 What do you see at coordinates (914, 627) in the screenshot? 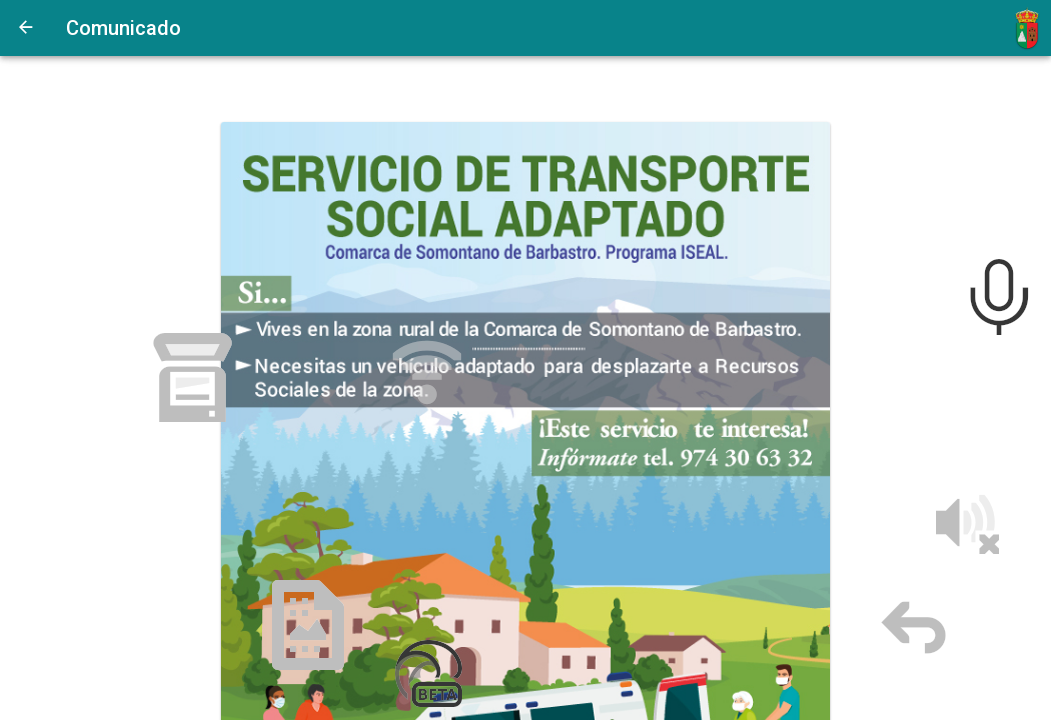
I see `undo the last action` at bounding box center [914, 627].